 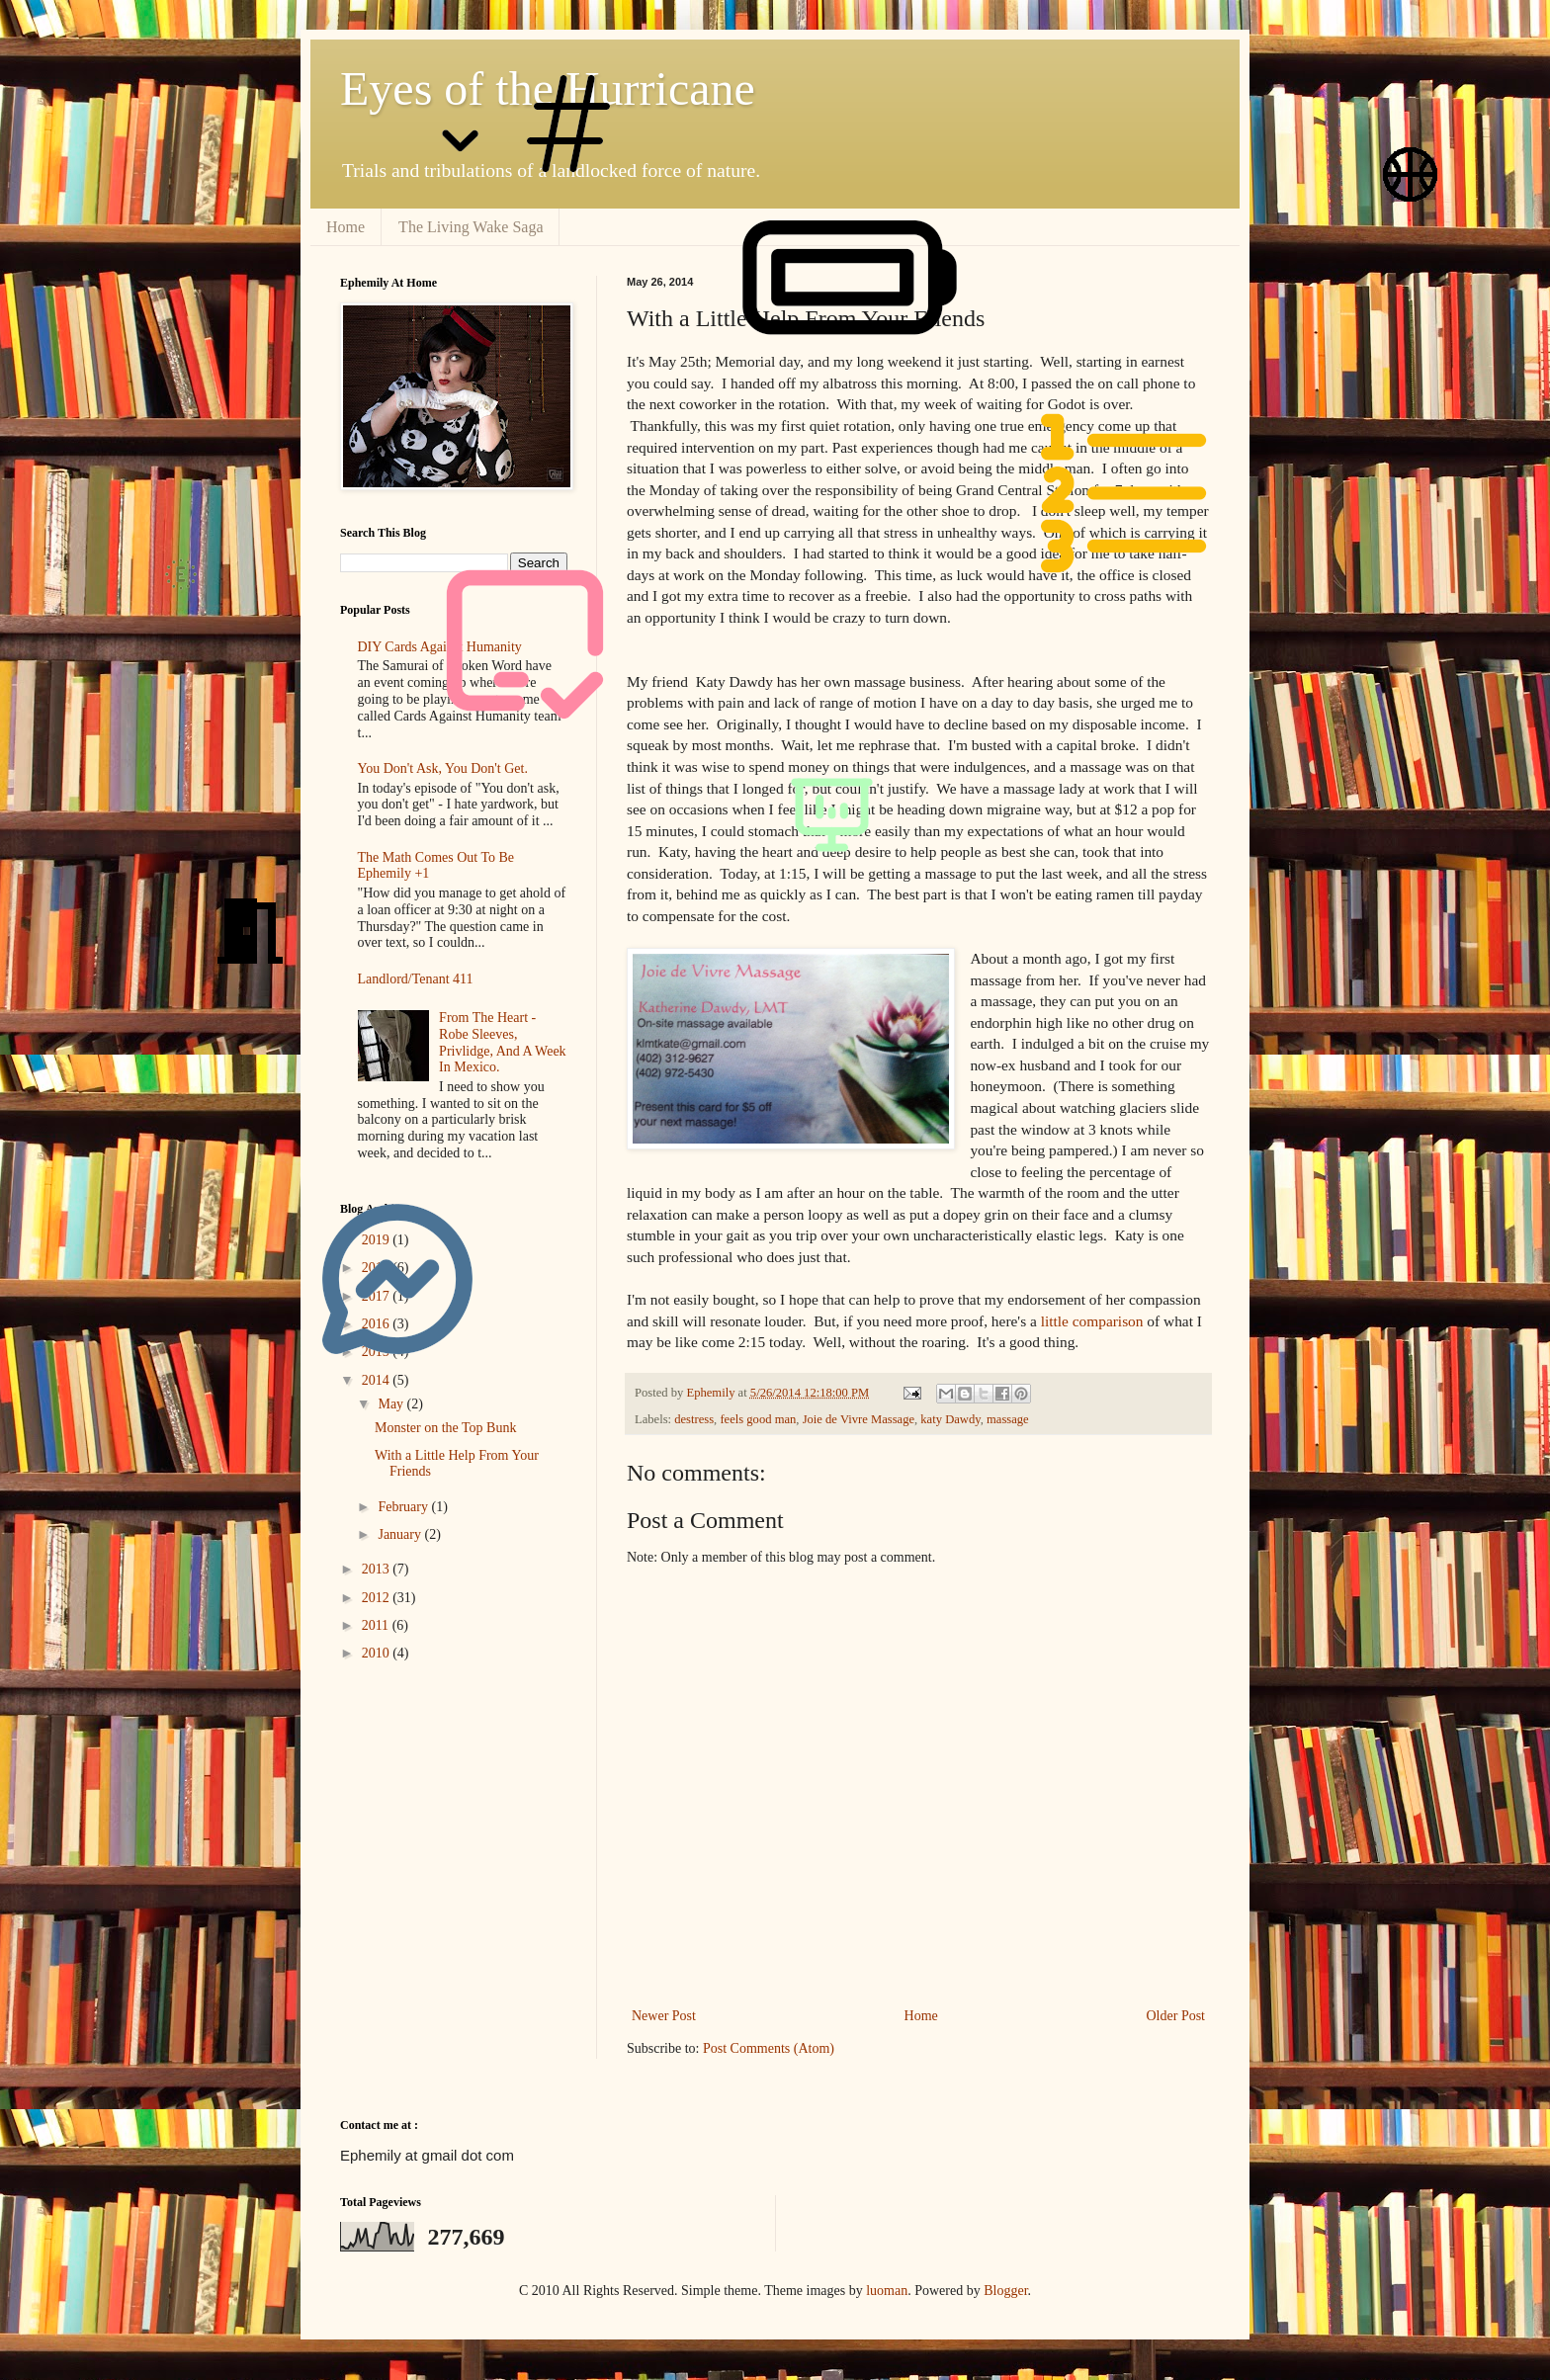 What do you see at coordinates (831, 814) in the screenshot?
I see `view presentation analytics` at bounding box center [831, 814].